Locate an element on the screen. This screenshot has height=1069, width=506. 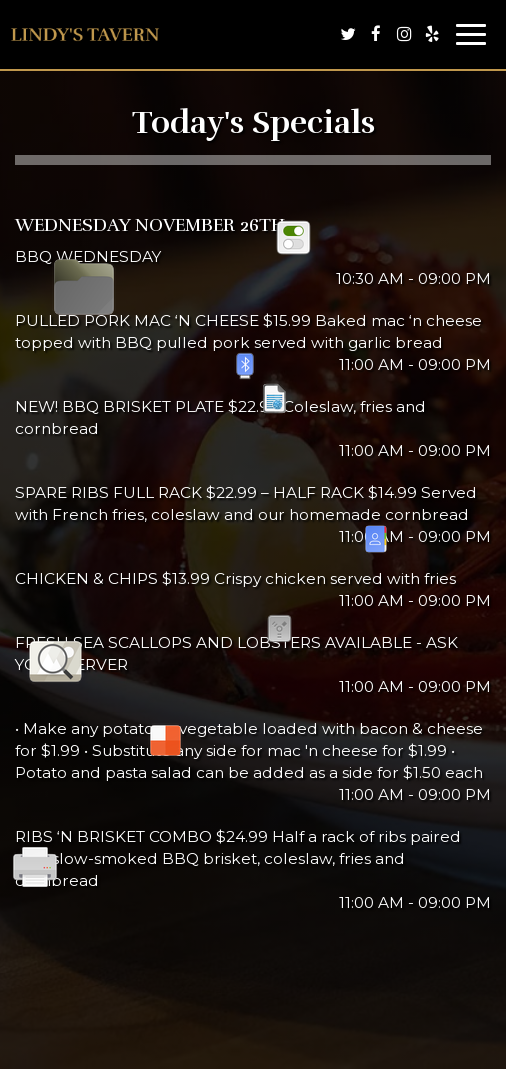
open a web template document file is located at coordinates (274, 398).